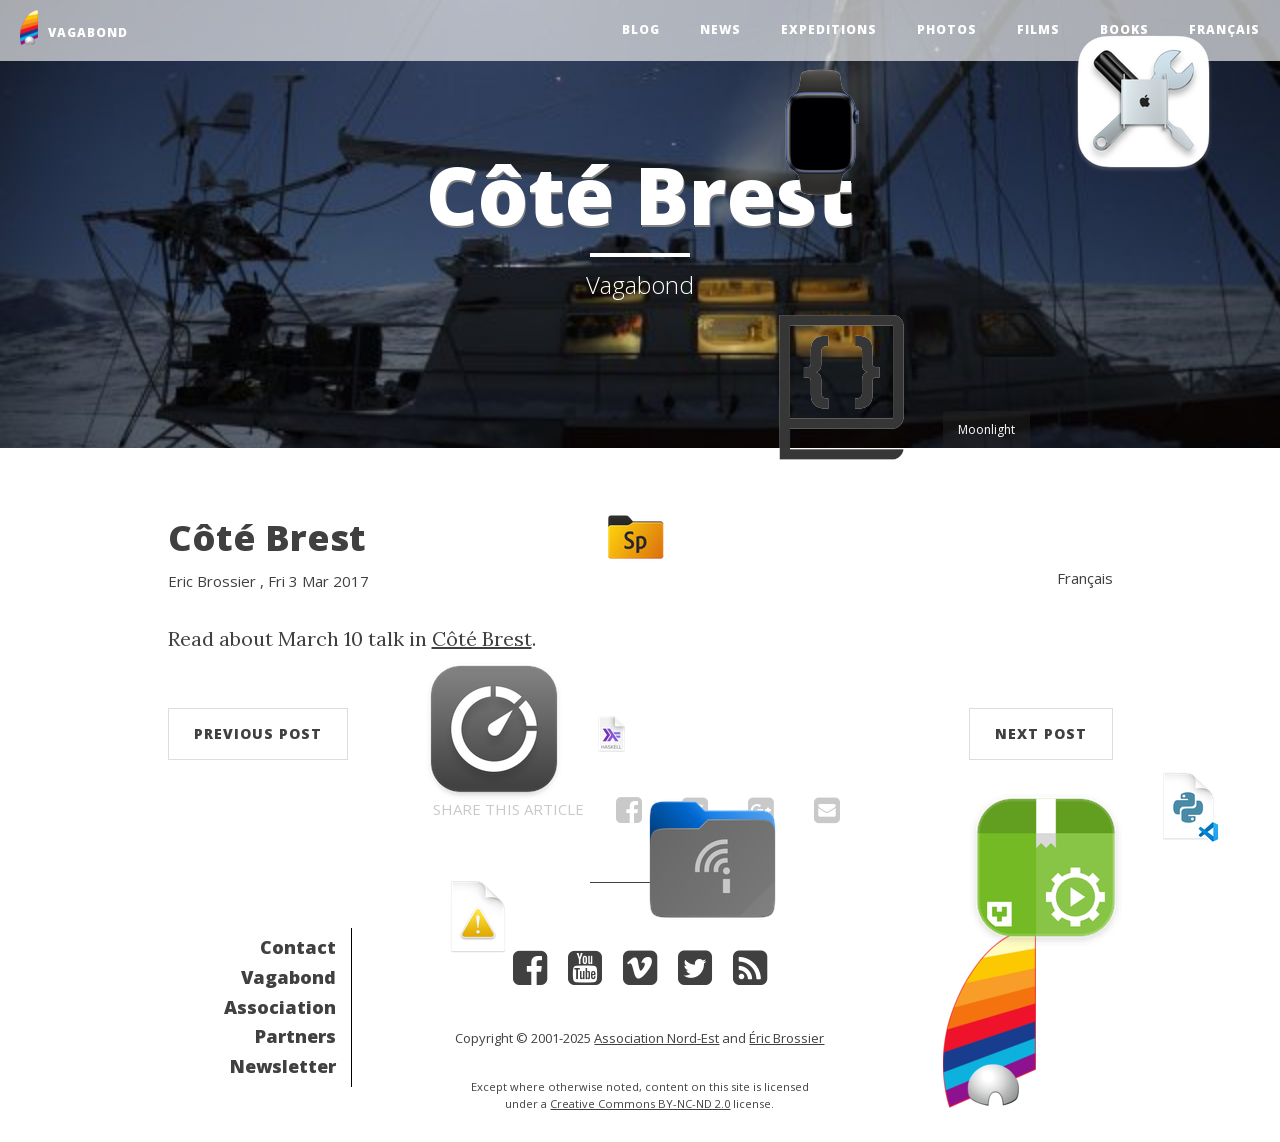  Describe the element at coordinates (820, 132) in the screenshot. I see `apple watch series 6 device icon` at that location.